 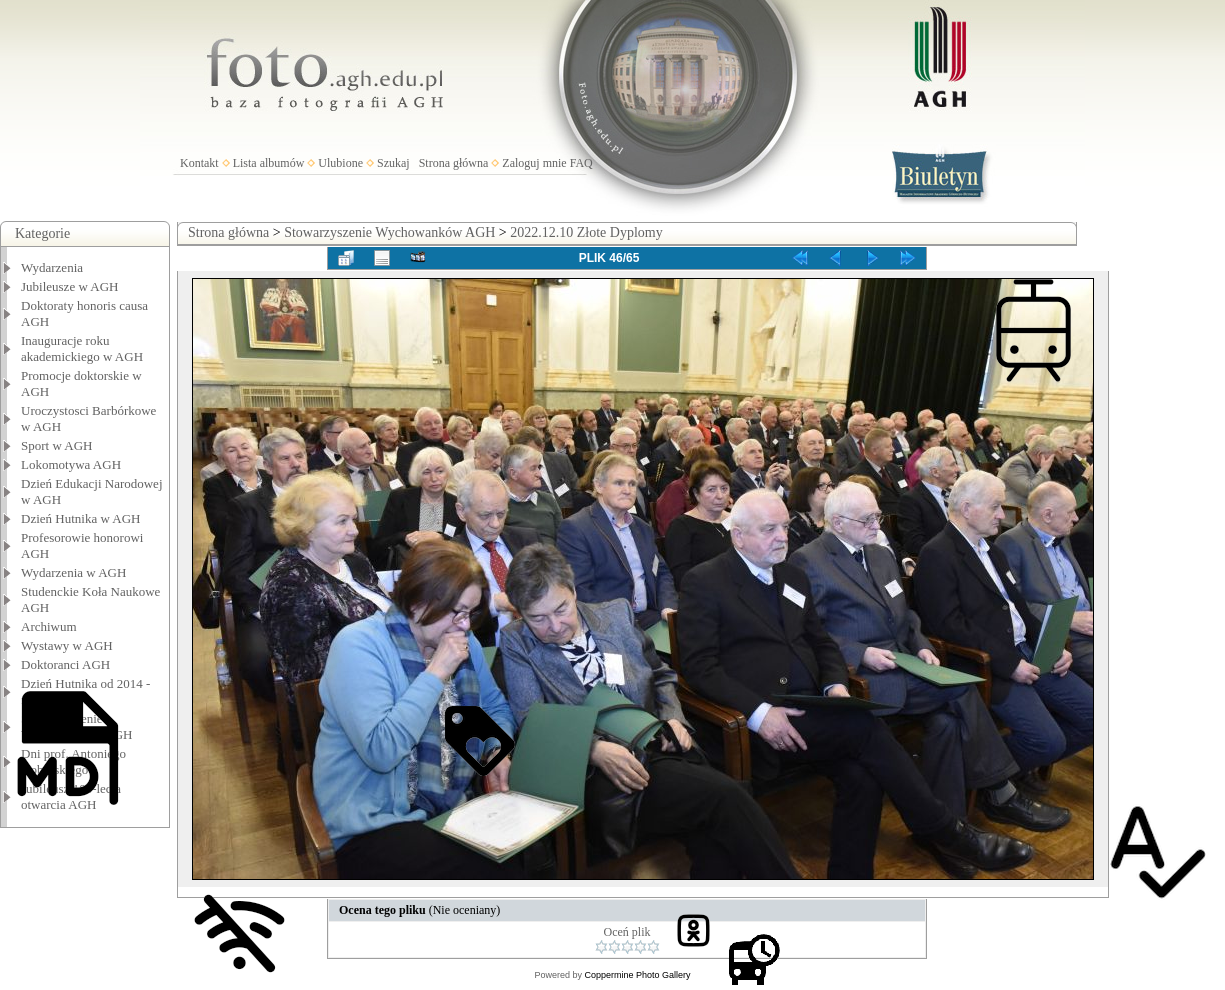 I want to click on view departure times for transit, so click(x=754, y=959).